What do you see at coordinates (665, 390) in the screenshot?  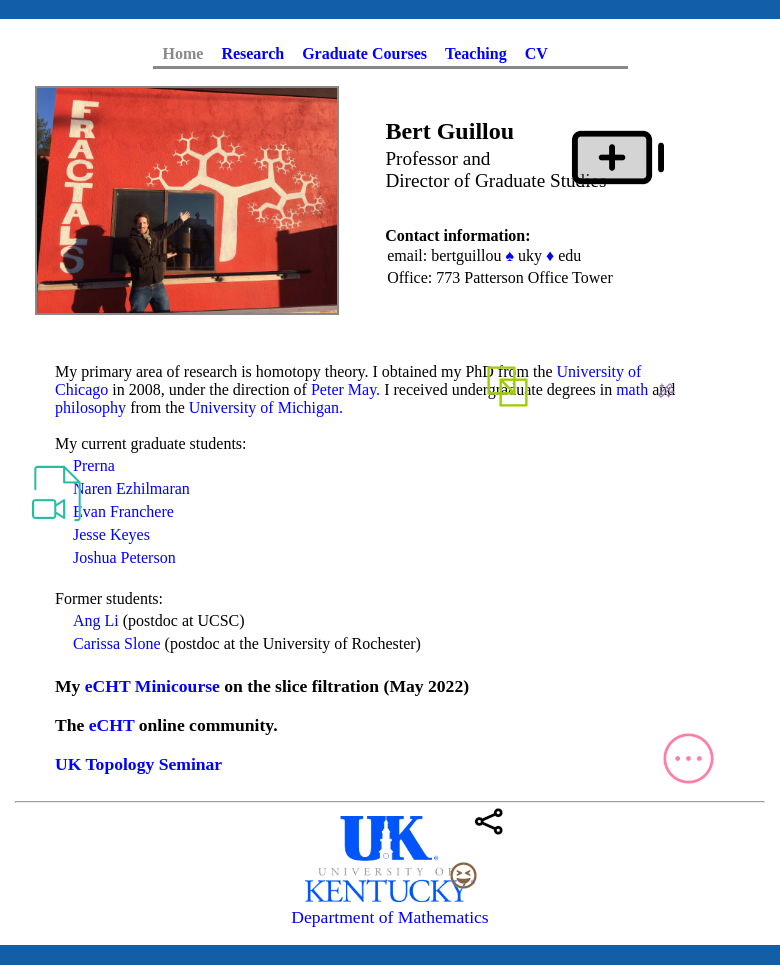 I see `apply auto-enhance or smart adjustments` at bounding box center [665, 390].